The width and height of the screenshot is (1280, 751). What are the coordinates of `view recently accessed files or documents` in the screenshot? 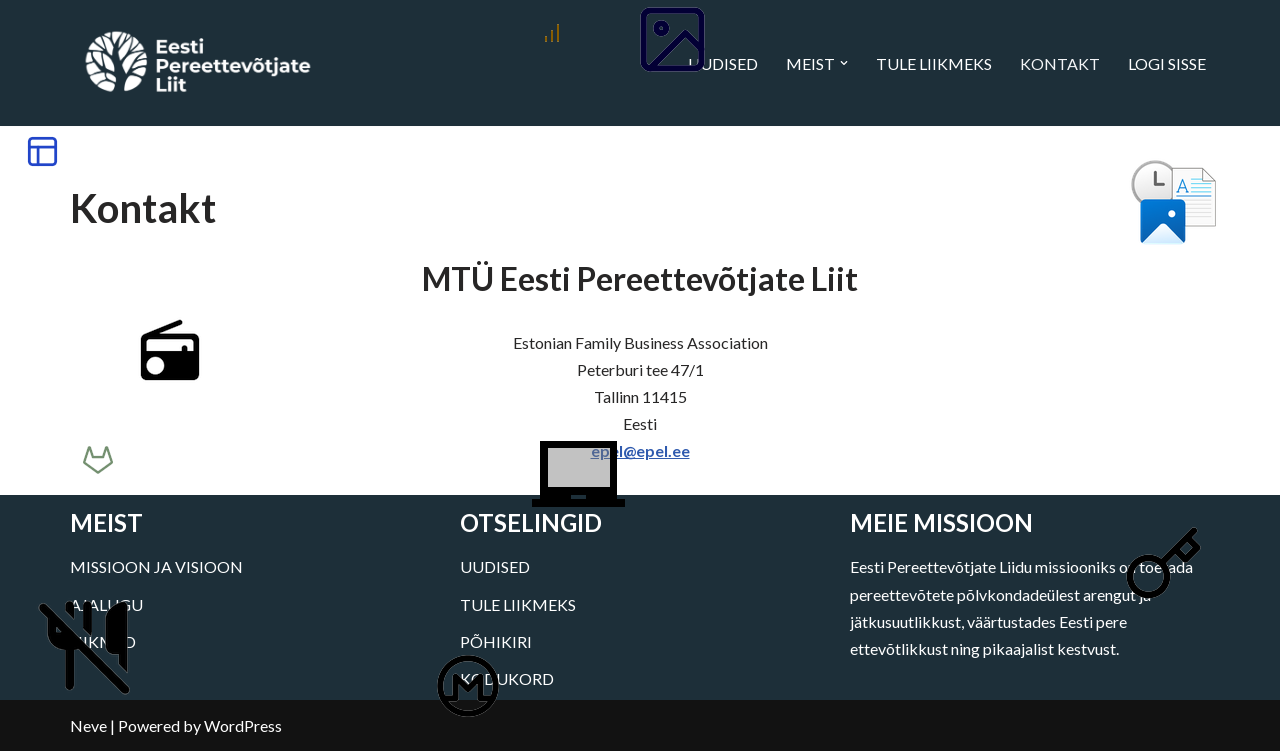 It's located at (1173, 202).